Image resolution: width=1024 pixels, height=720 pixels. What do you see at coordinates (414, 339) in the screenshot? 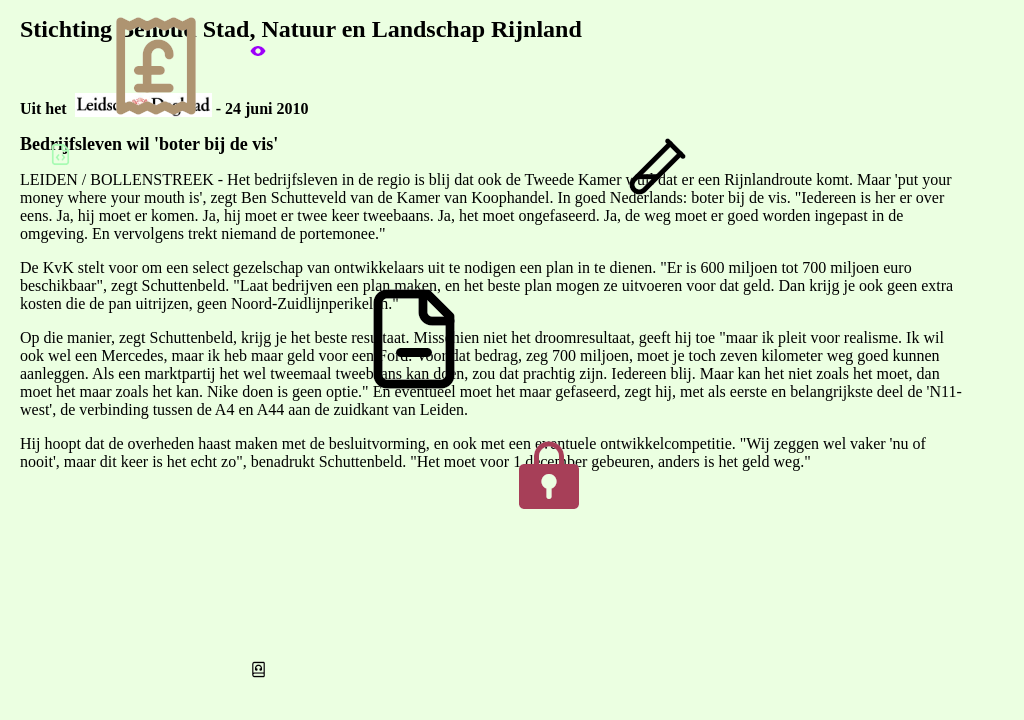
I see `remove a file or document` at bounding box center [414, 339].